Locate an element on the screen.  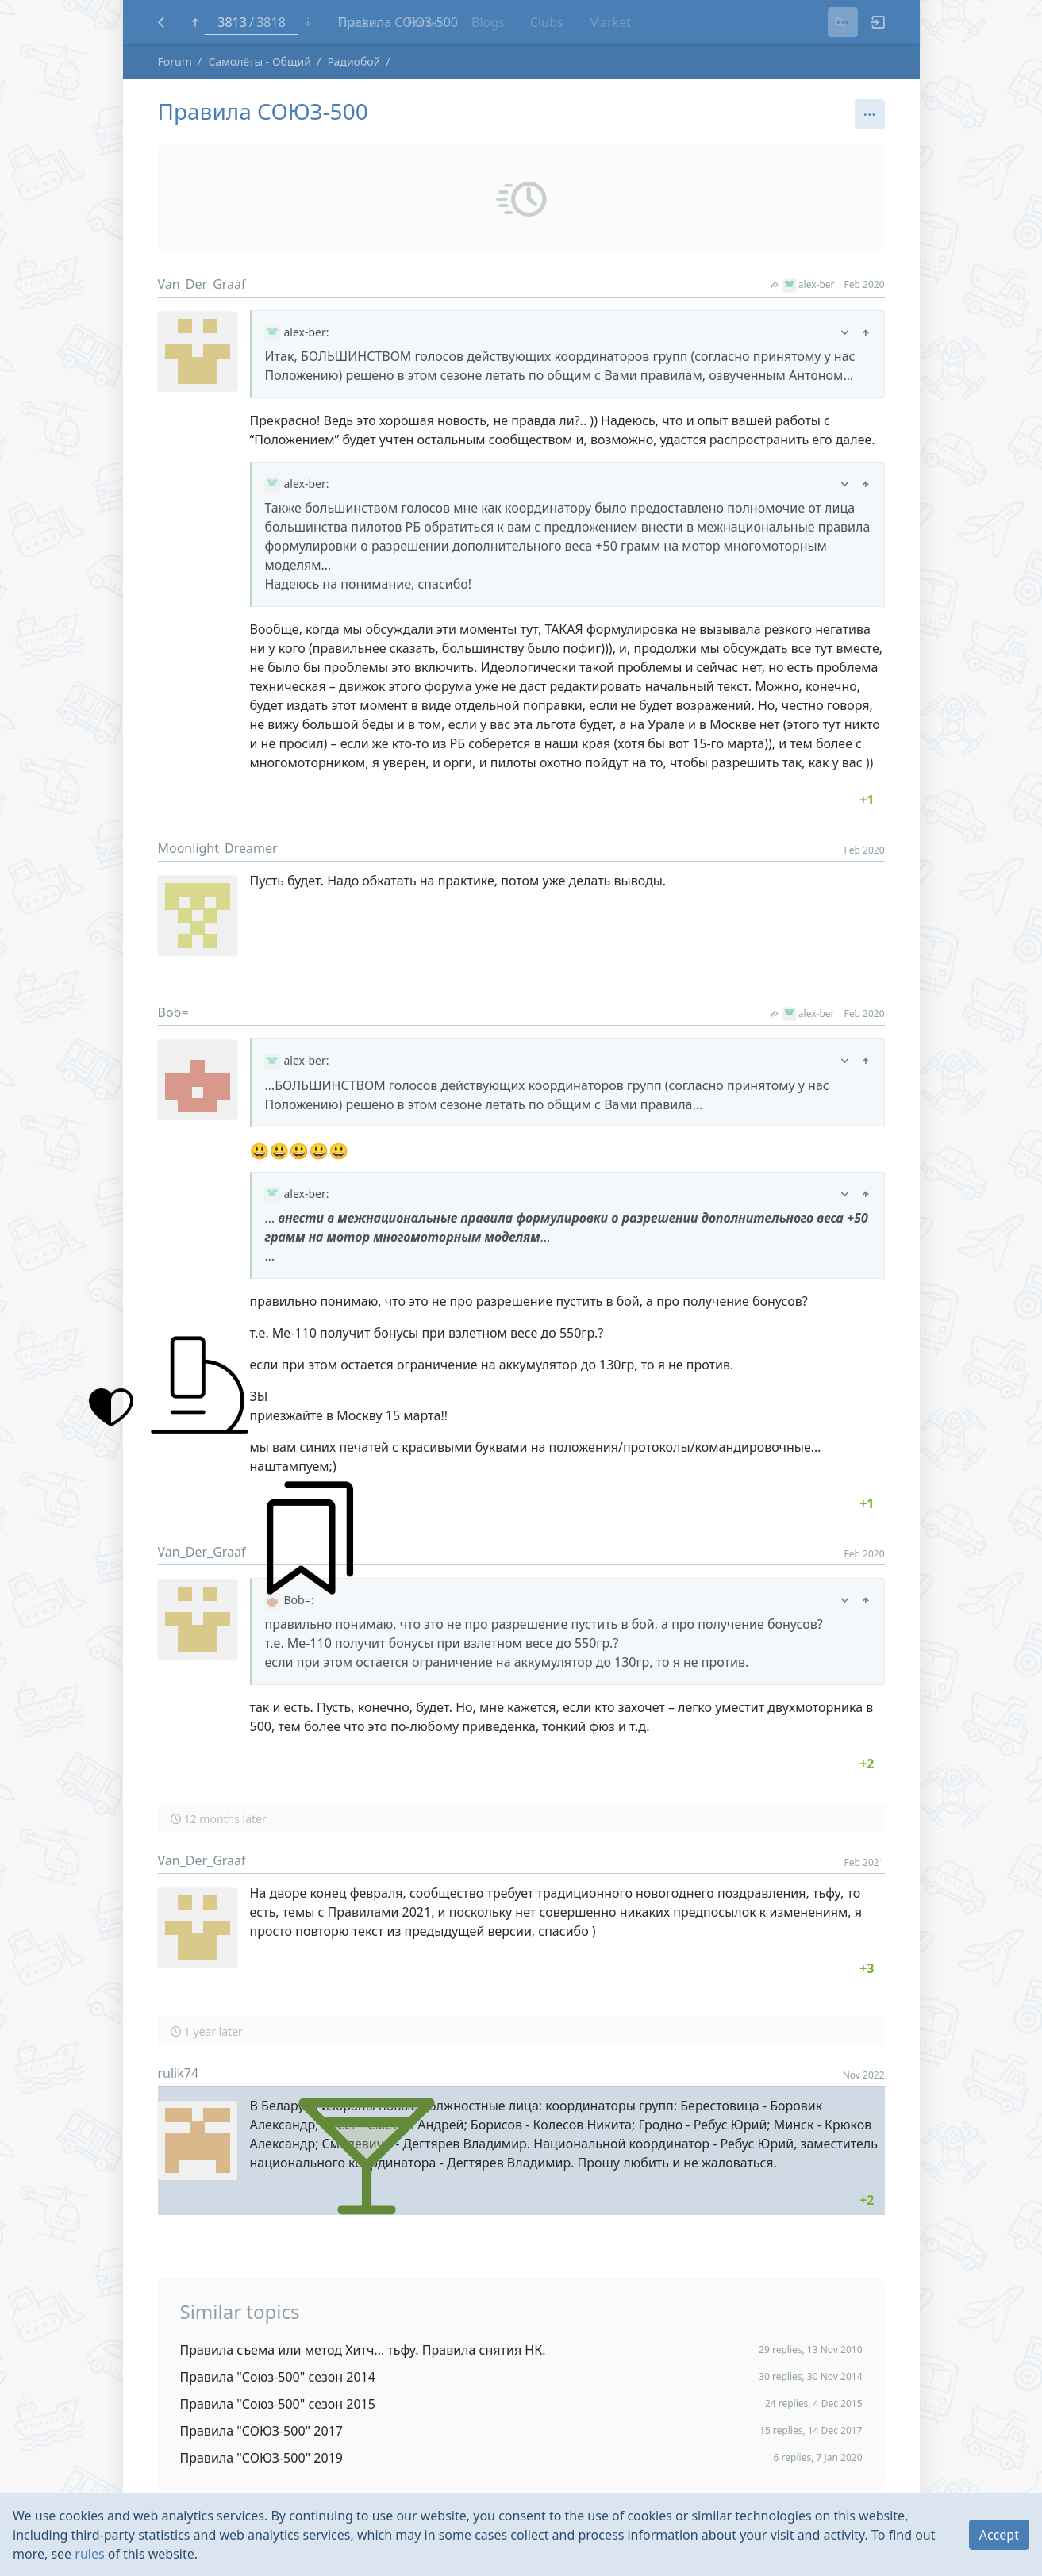
browse cocktail or drink recipes is located at coordinates (367, 2156).